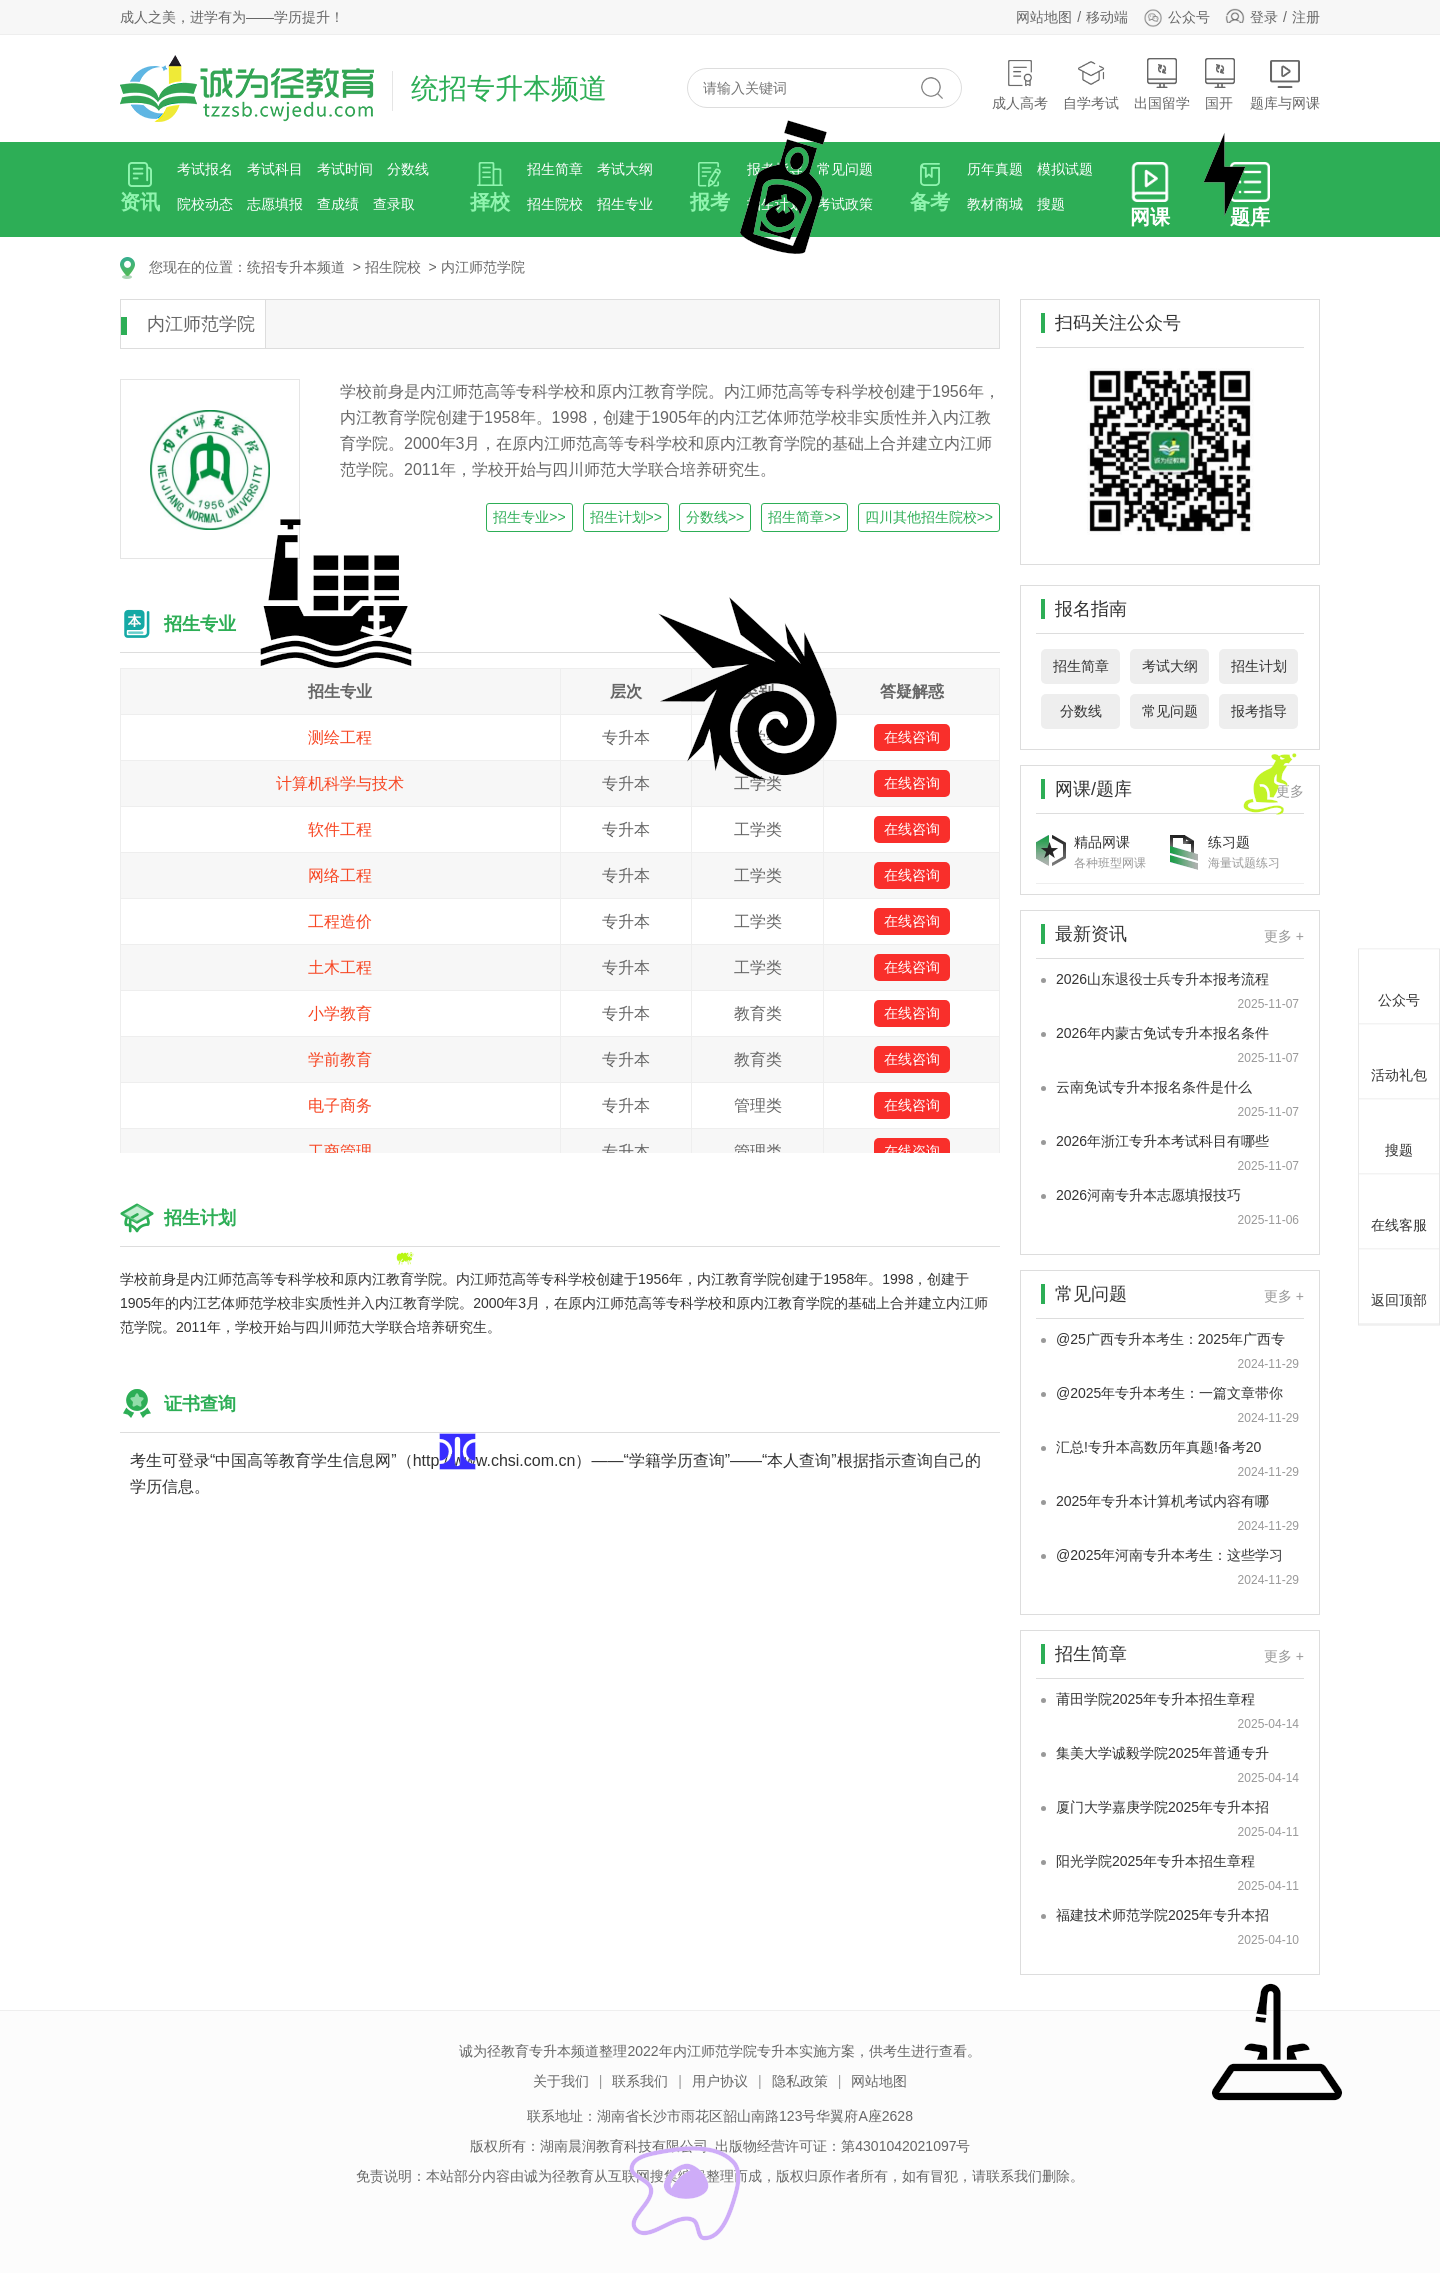 This screenshot has height=2273, width=1440. Describe the element at coordinates (784, 187) in the screenshot. I see `select ketchup as a condiment option` at that location.